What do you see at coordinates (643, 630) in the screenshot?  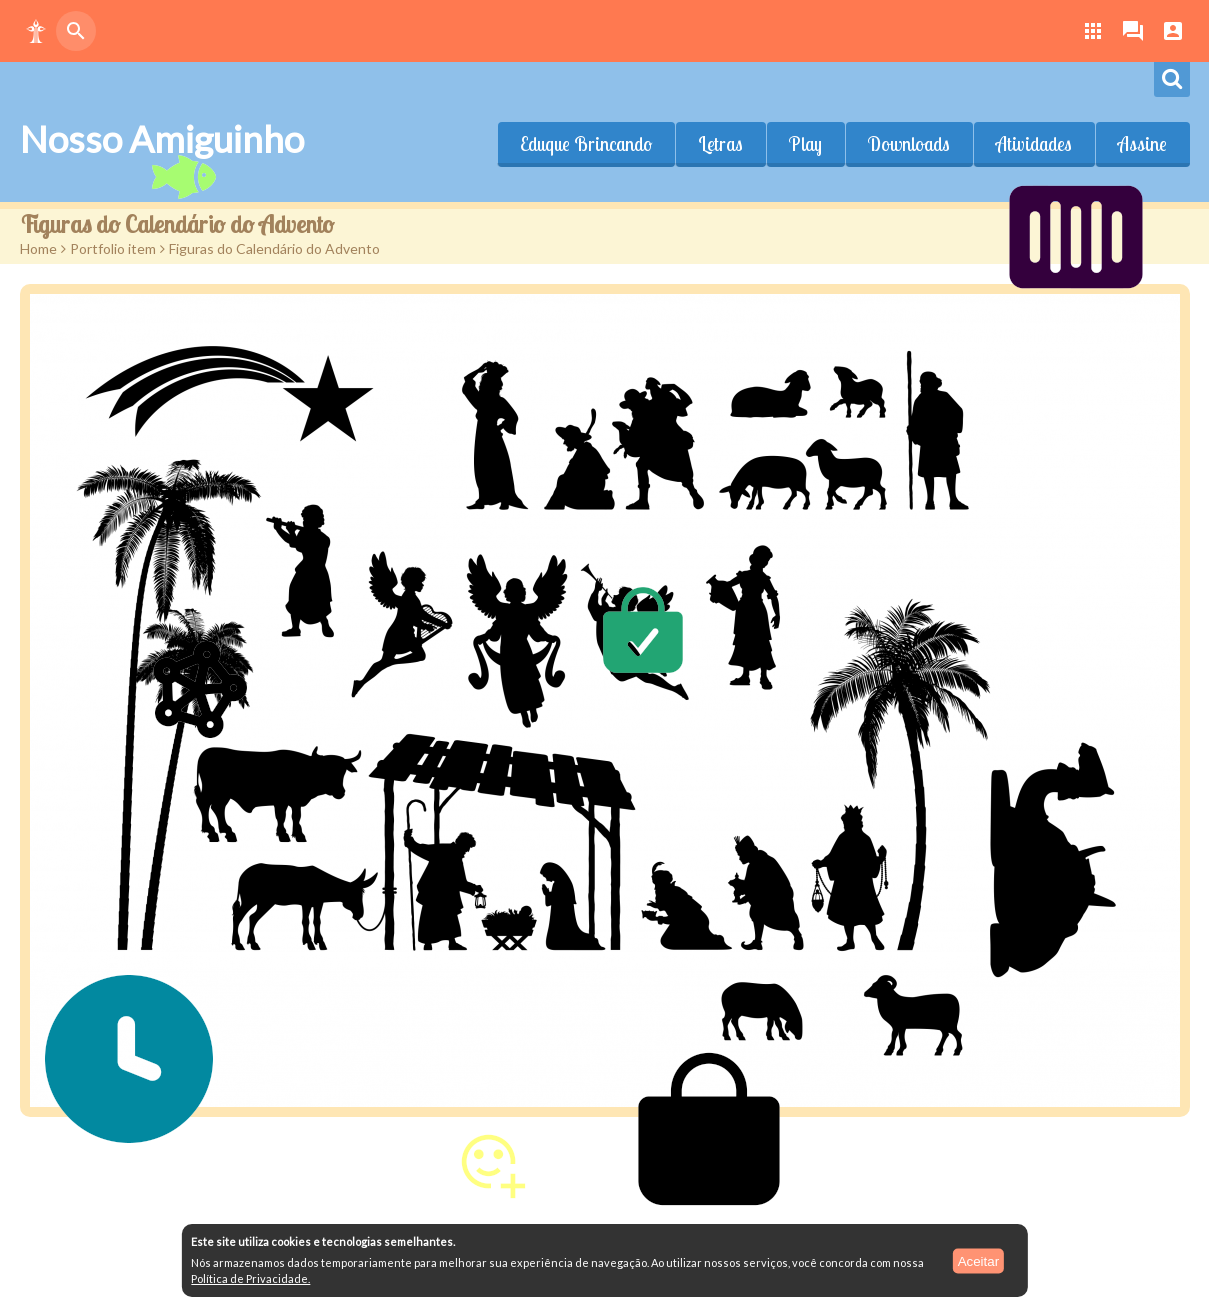 I see `purchase completed successfully` at bounding box center [643, 630].